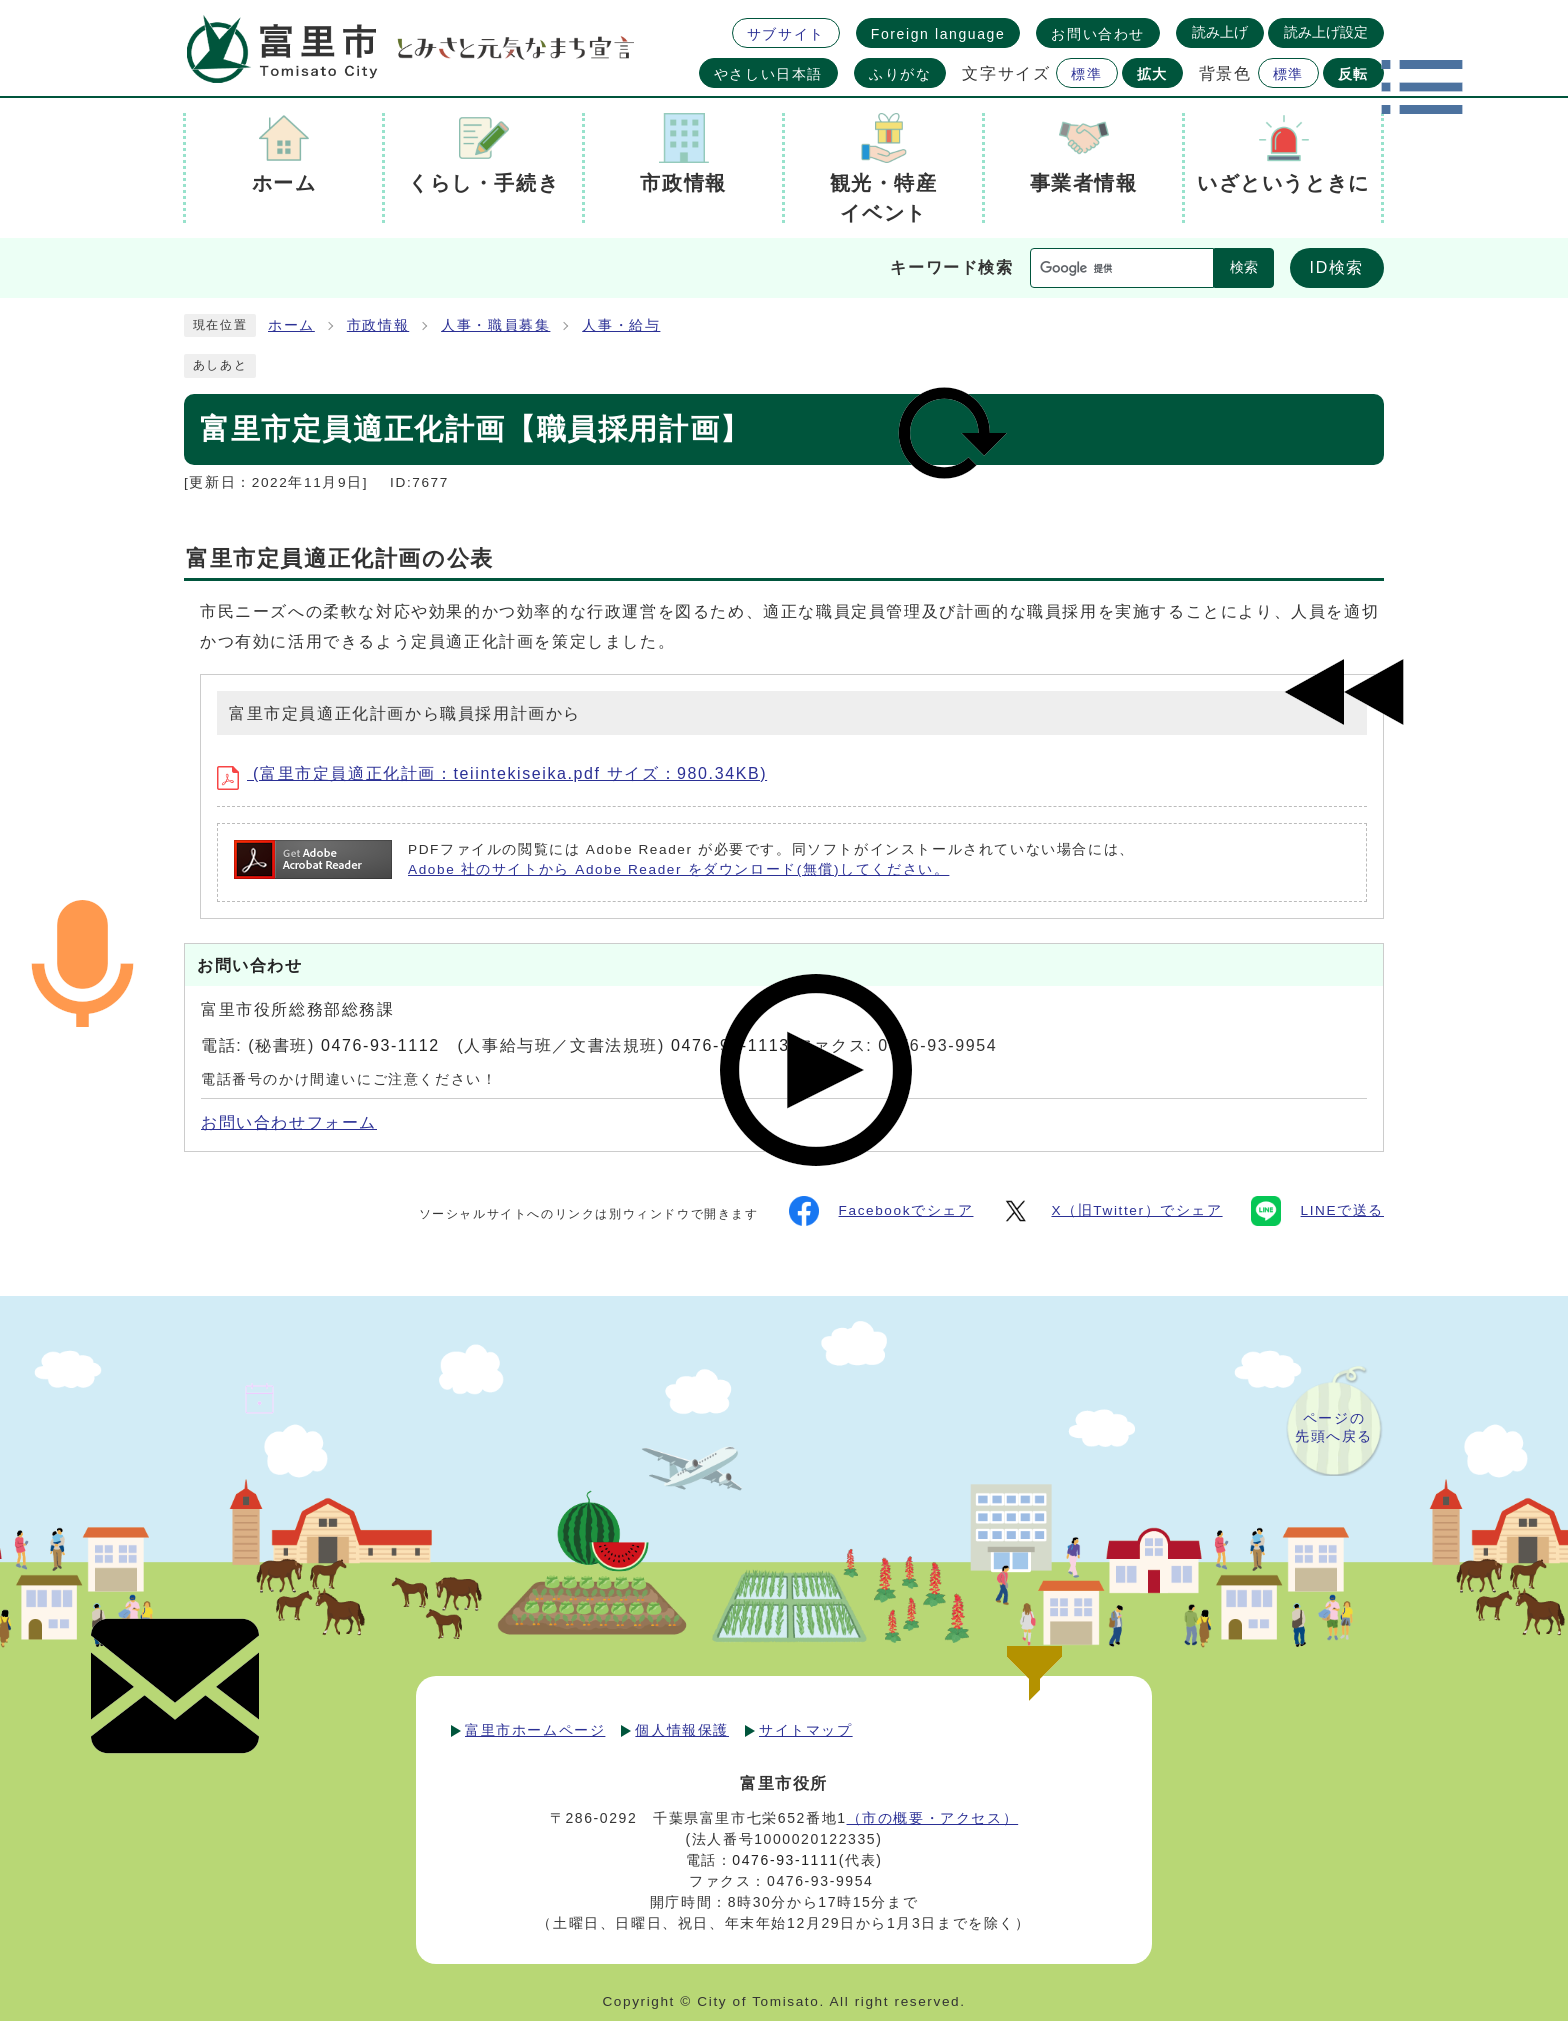  I want to click on open your inbox, so click(175, 1686).